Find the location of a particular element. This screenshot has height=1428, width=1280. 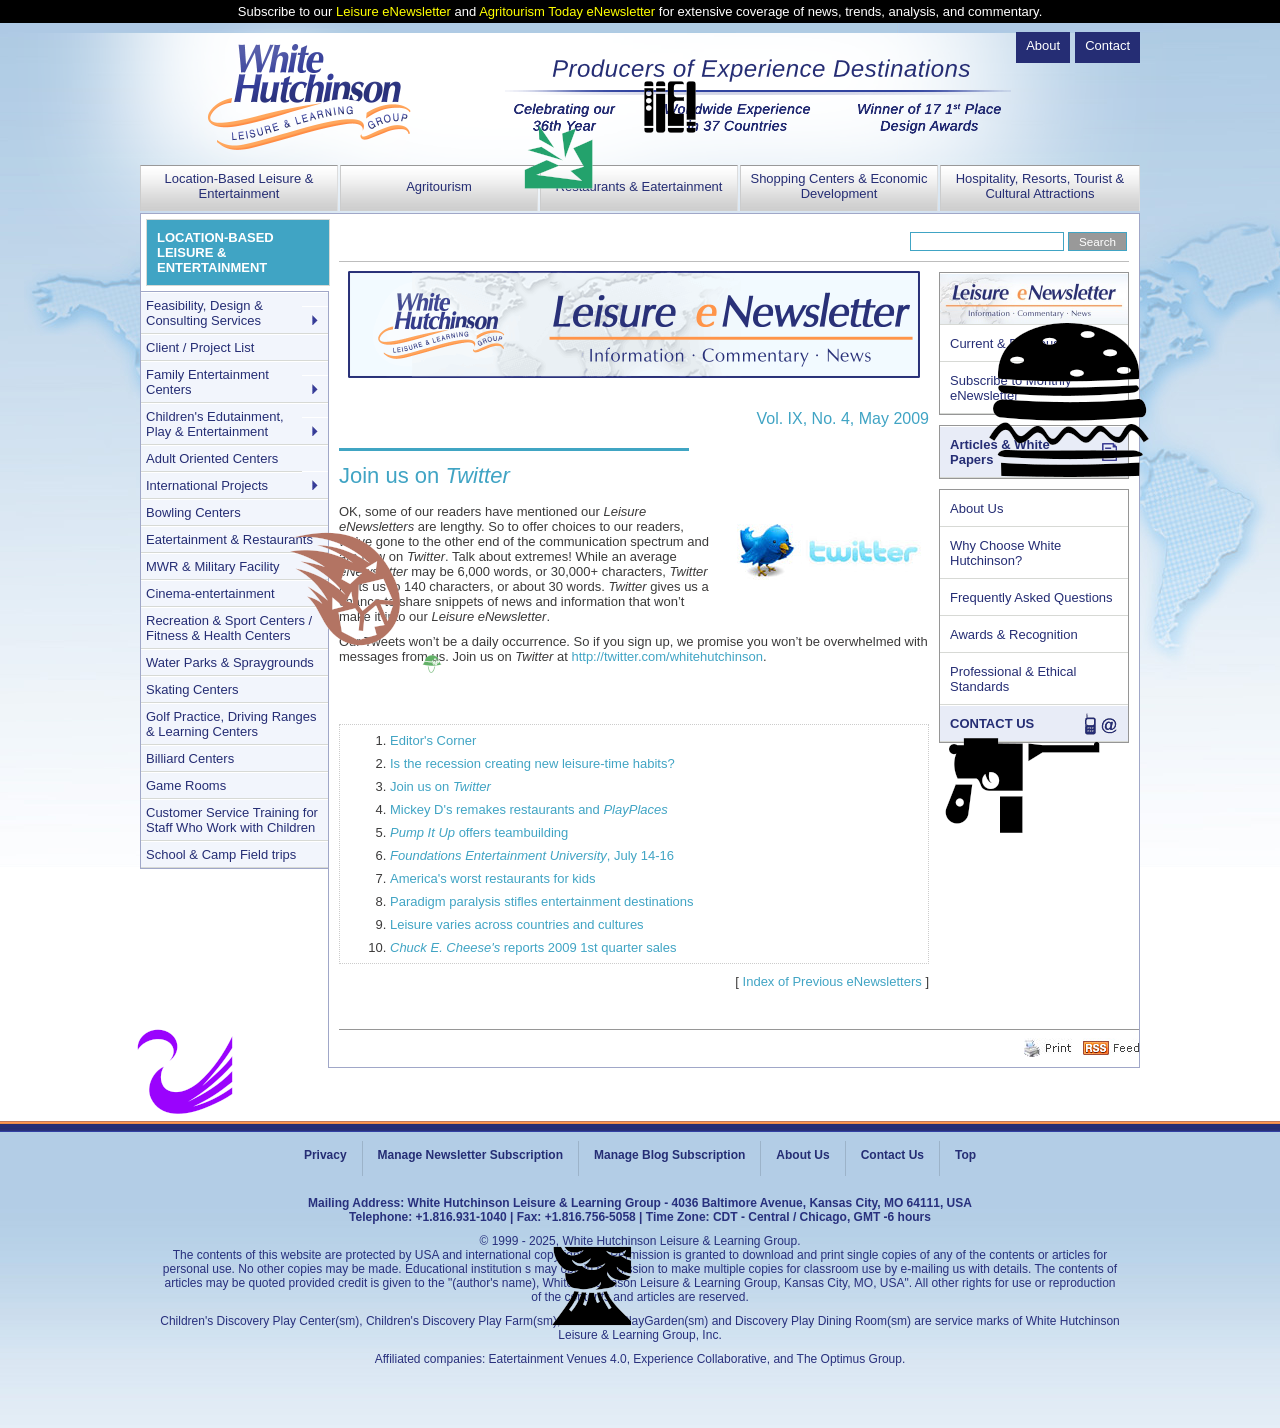

select weapon or firearm in game inventory is located at coordinates (1022, 785).